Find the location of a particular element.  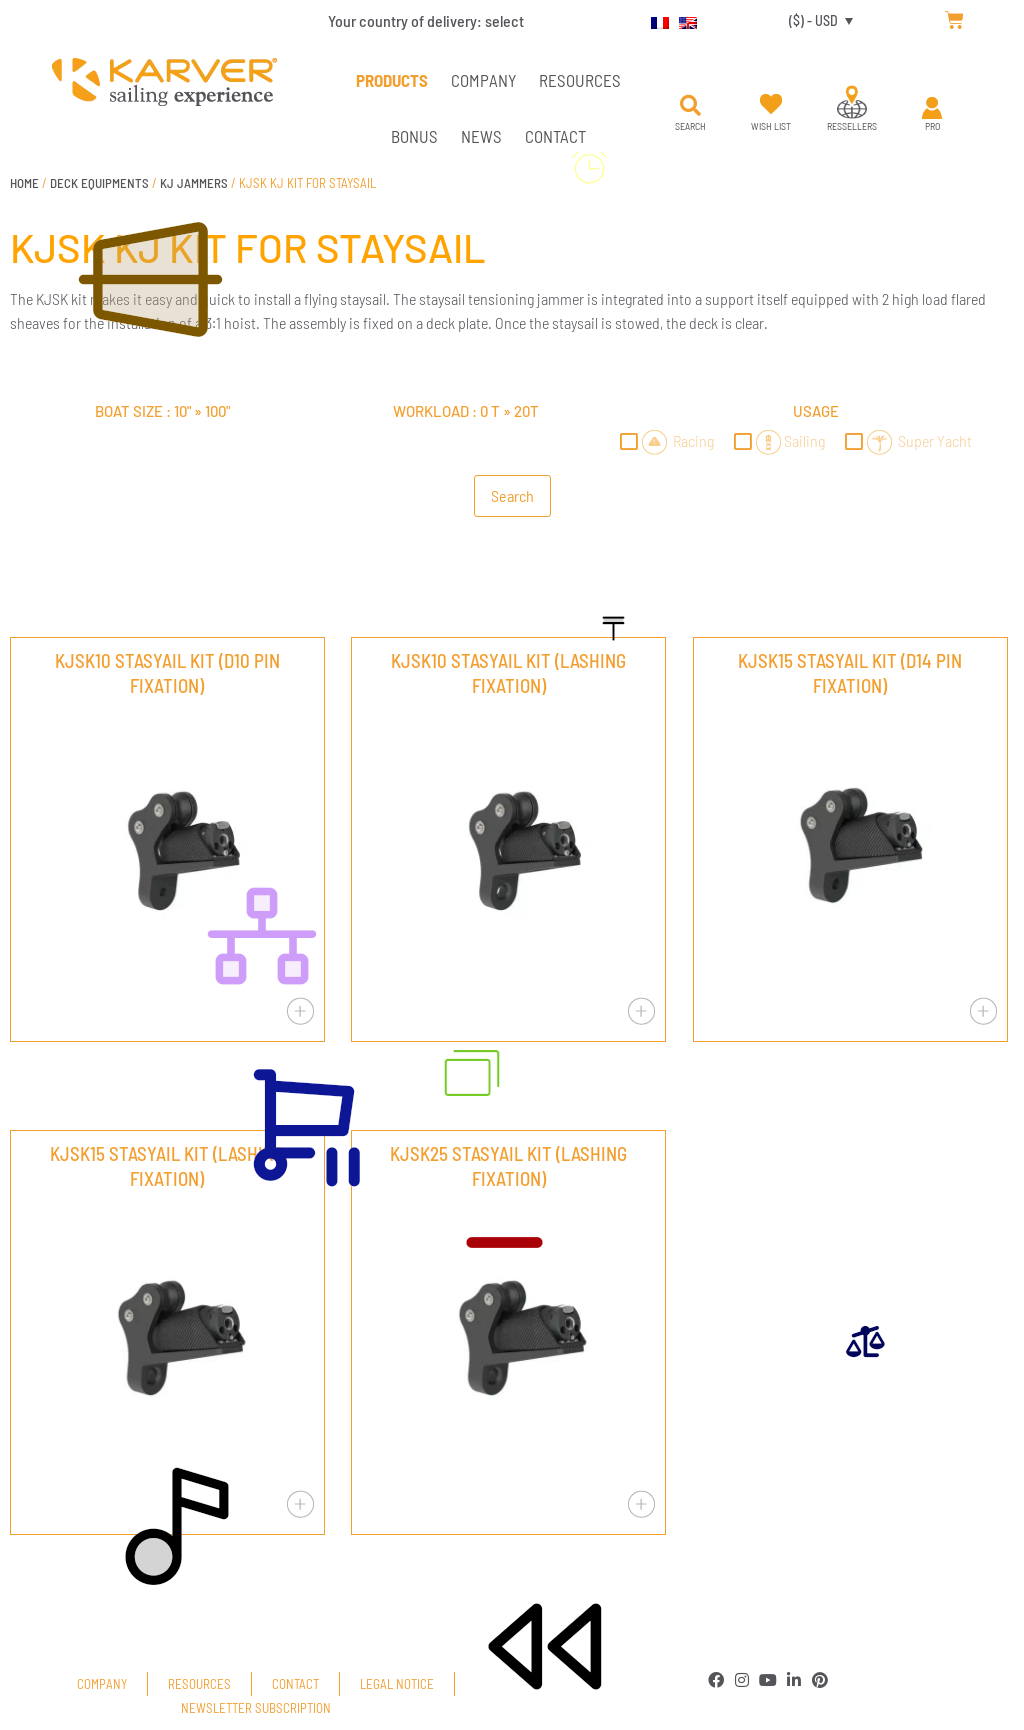

adjust perspective or viewing angle is located at coordinates (150, 279).